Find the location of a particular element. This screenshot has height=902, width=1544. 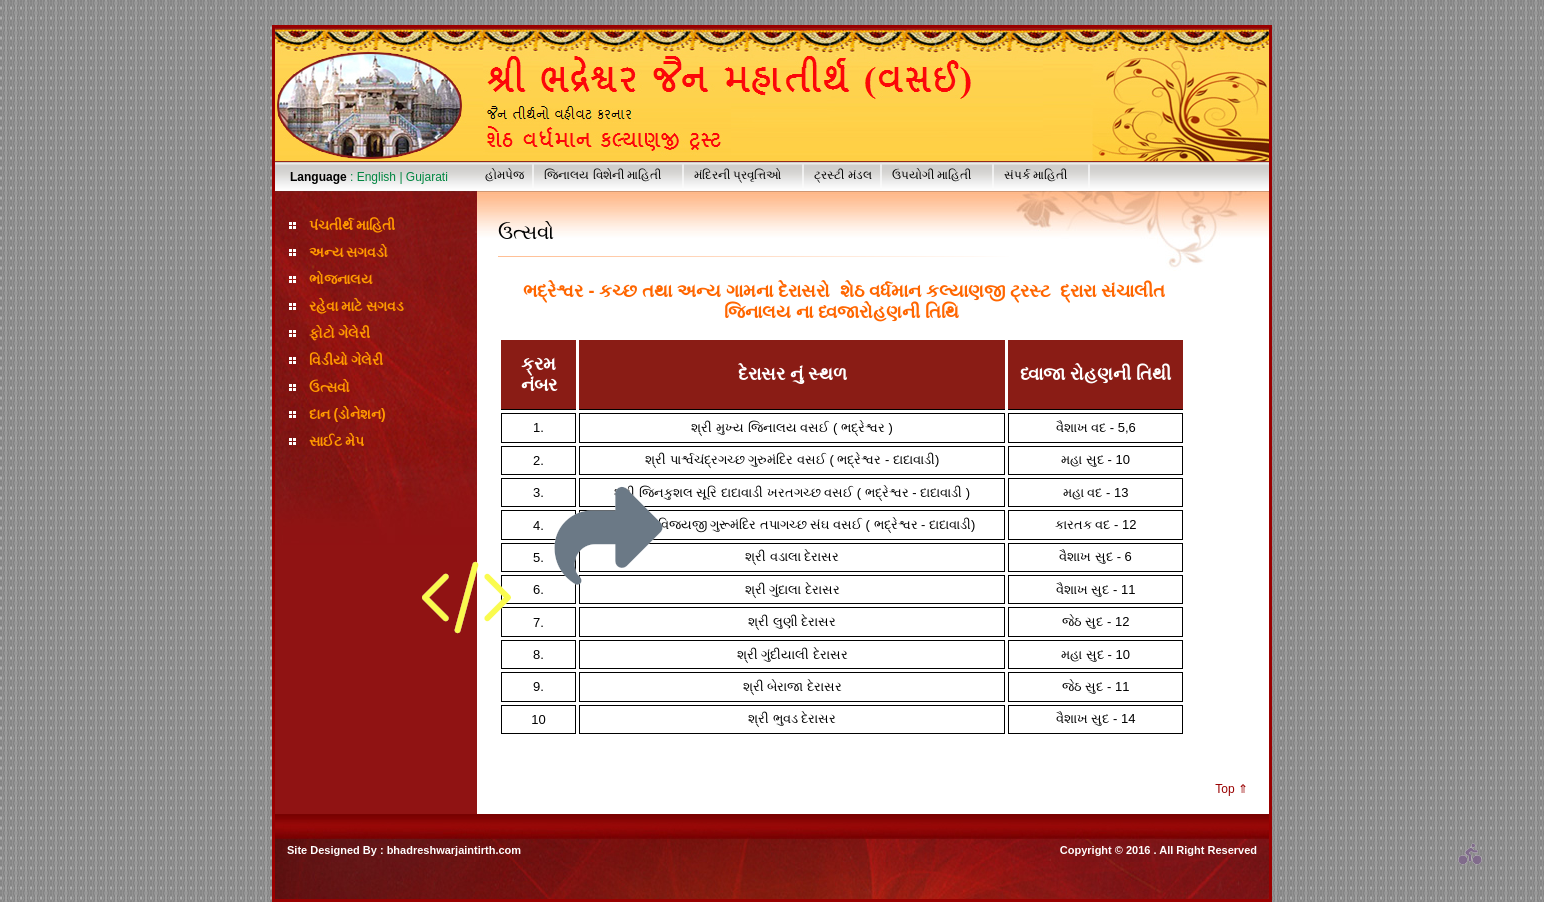

forward an email or message is located at coordinates (608, 537).